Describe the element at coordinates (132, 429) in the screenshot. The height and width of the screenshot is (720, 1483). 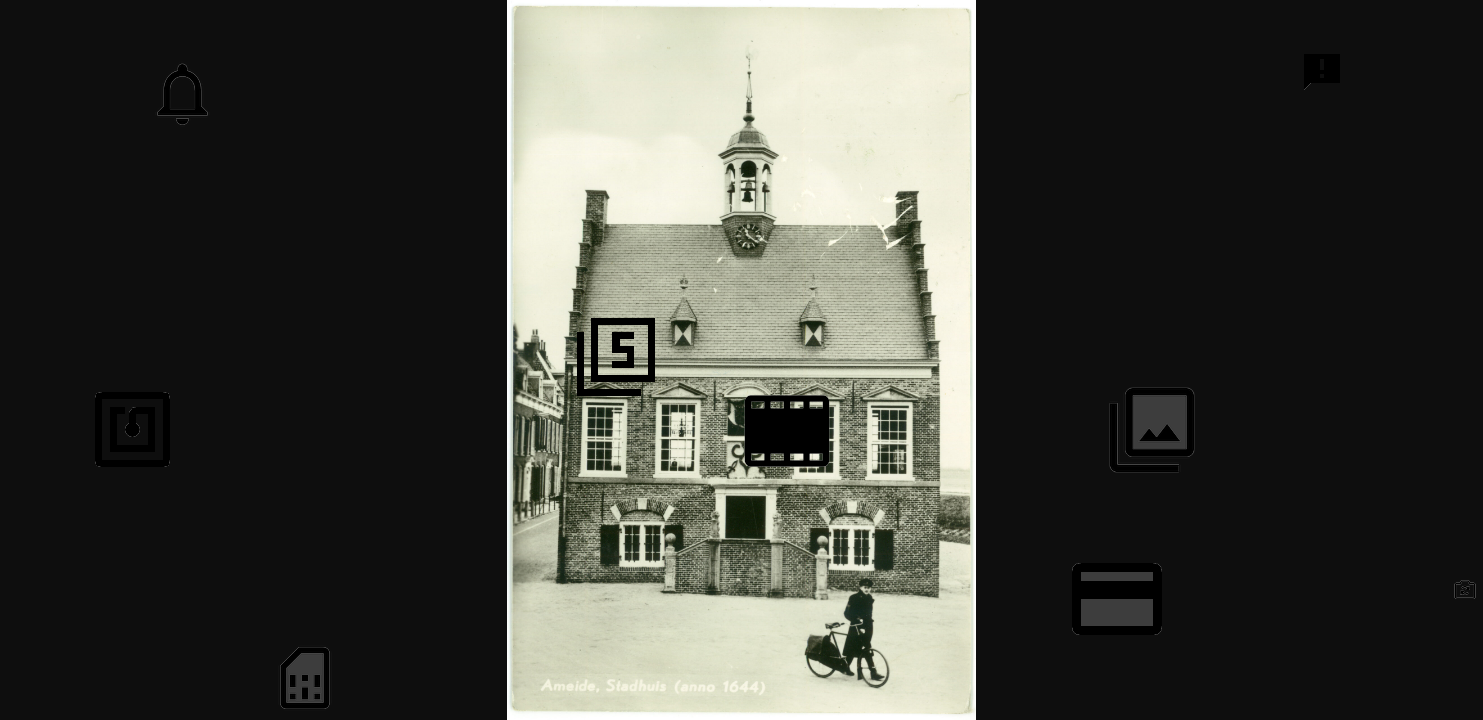
I see `enable NFC for contactless payments or transfers` at that location.